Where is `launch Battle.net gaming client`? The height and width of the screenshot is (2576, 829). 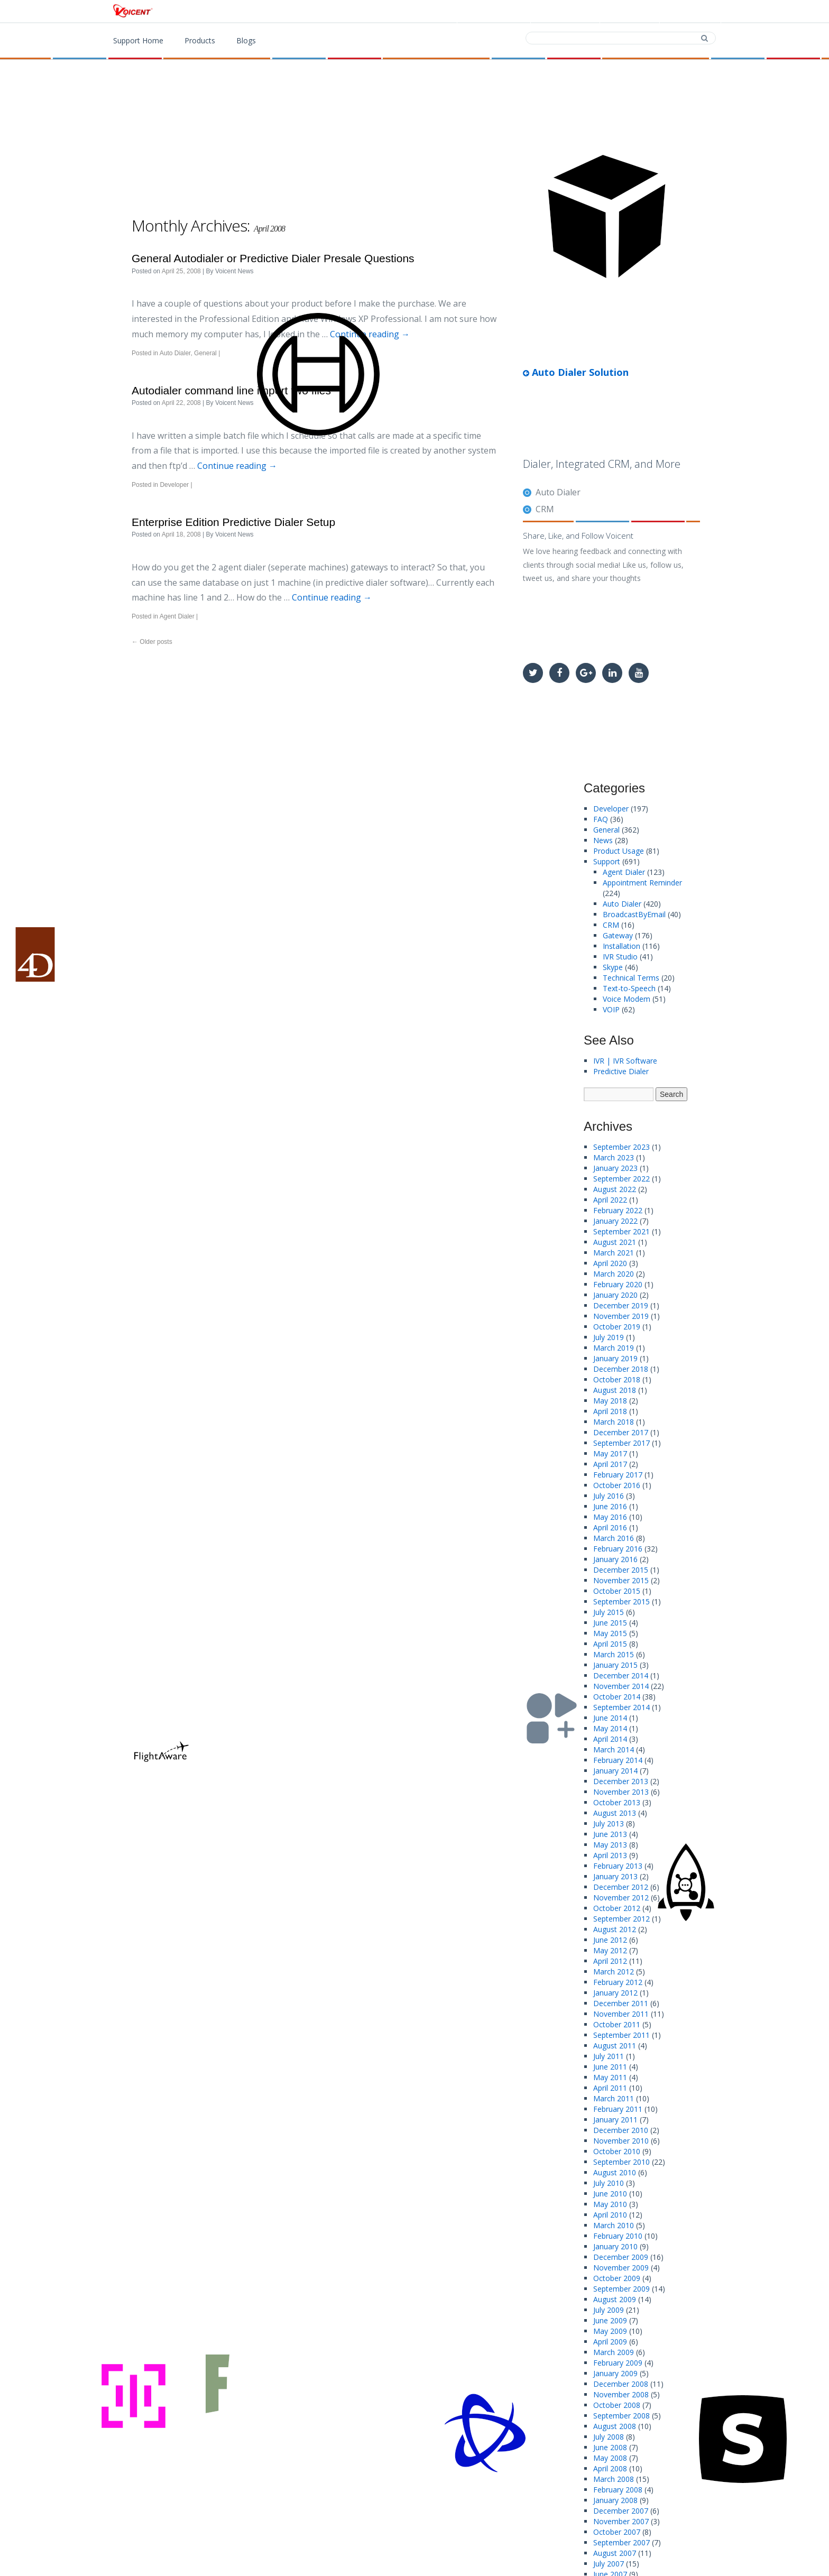
launch Battle.net gaming client is located at coordinates (485, 2433).